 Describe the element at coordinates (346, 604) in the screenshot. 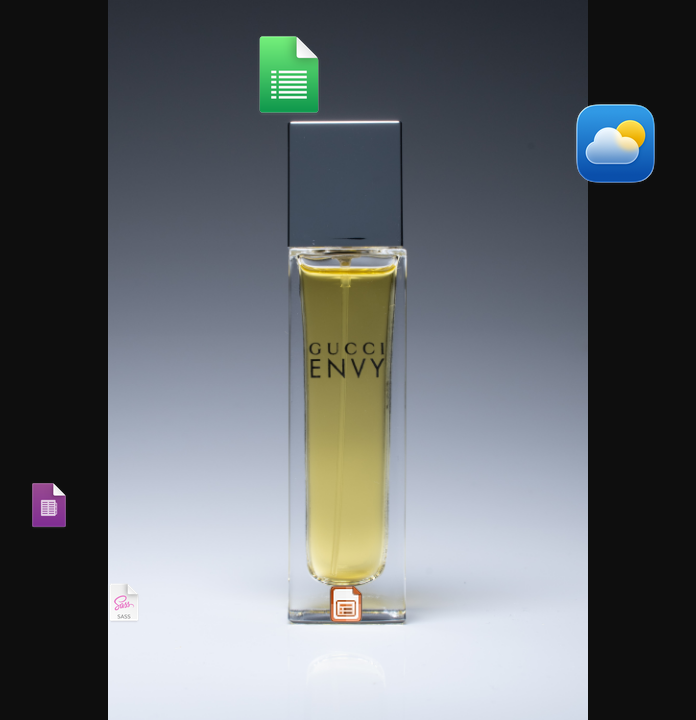

I see `libreoffice impress presentation file` at that location.